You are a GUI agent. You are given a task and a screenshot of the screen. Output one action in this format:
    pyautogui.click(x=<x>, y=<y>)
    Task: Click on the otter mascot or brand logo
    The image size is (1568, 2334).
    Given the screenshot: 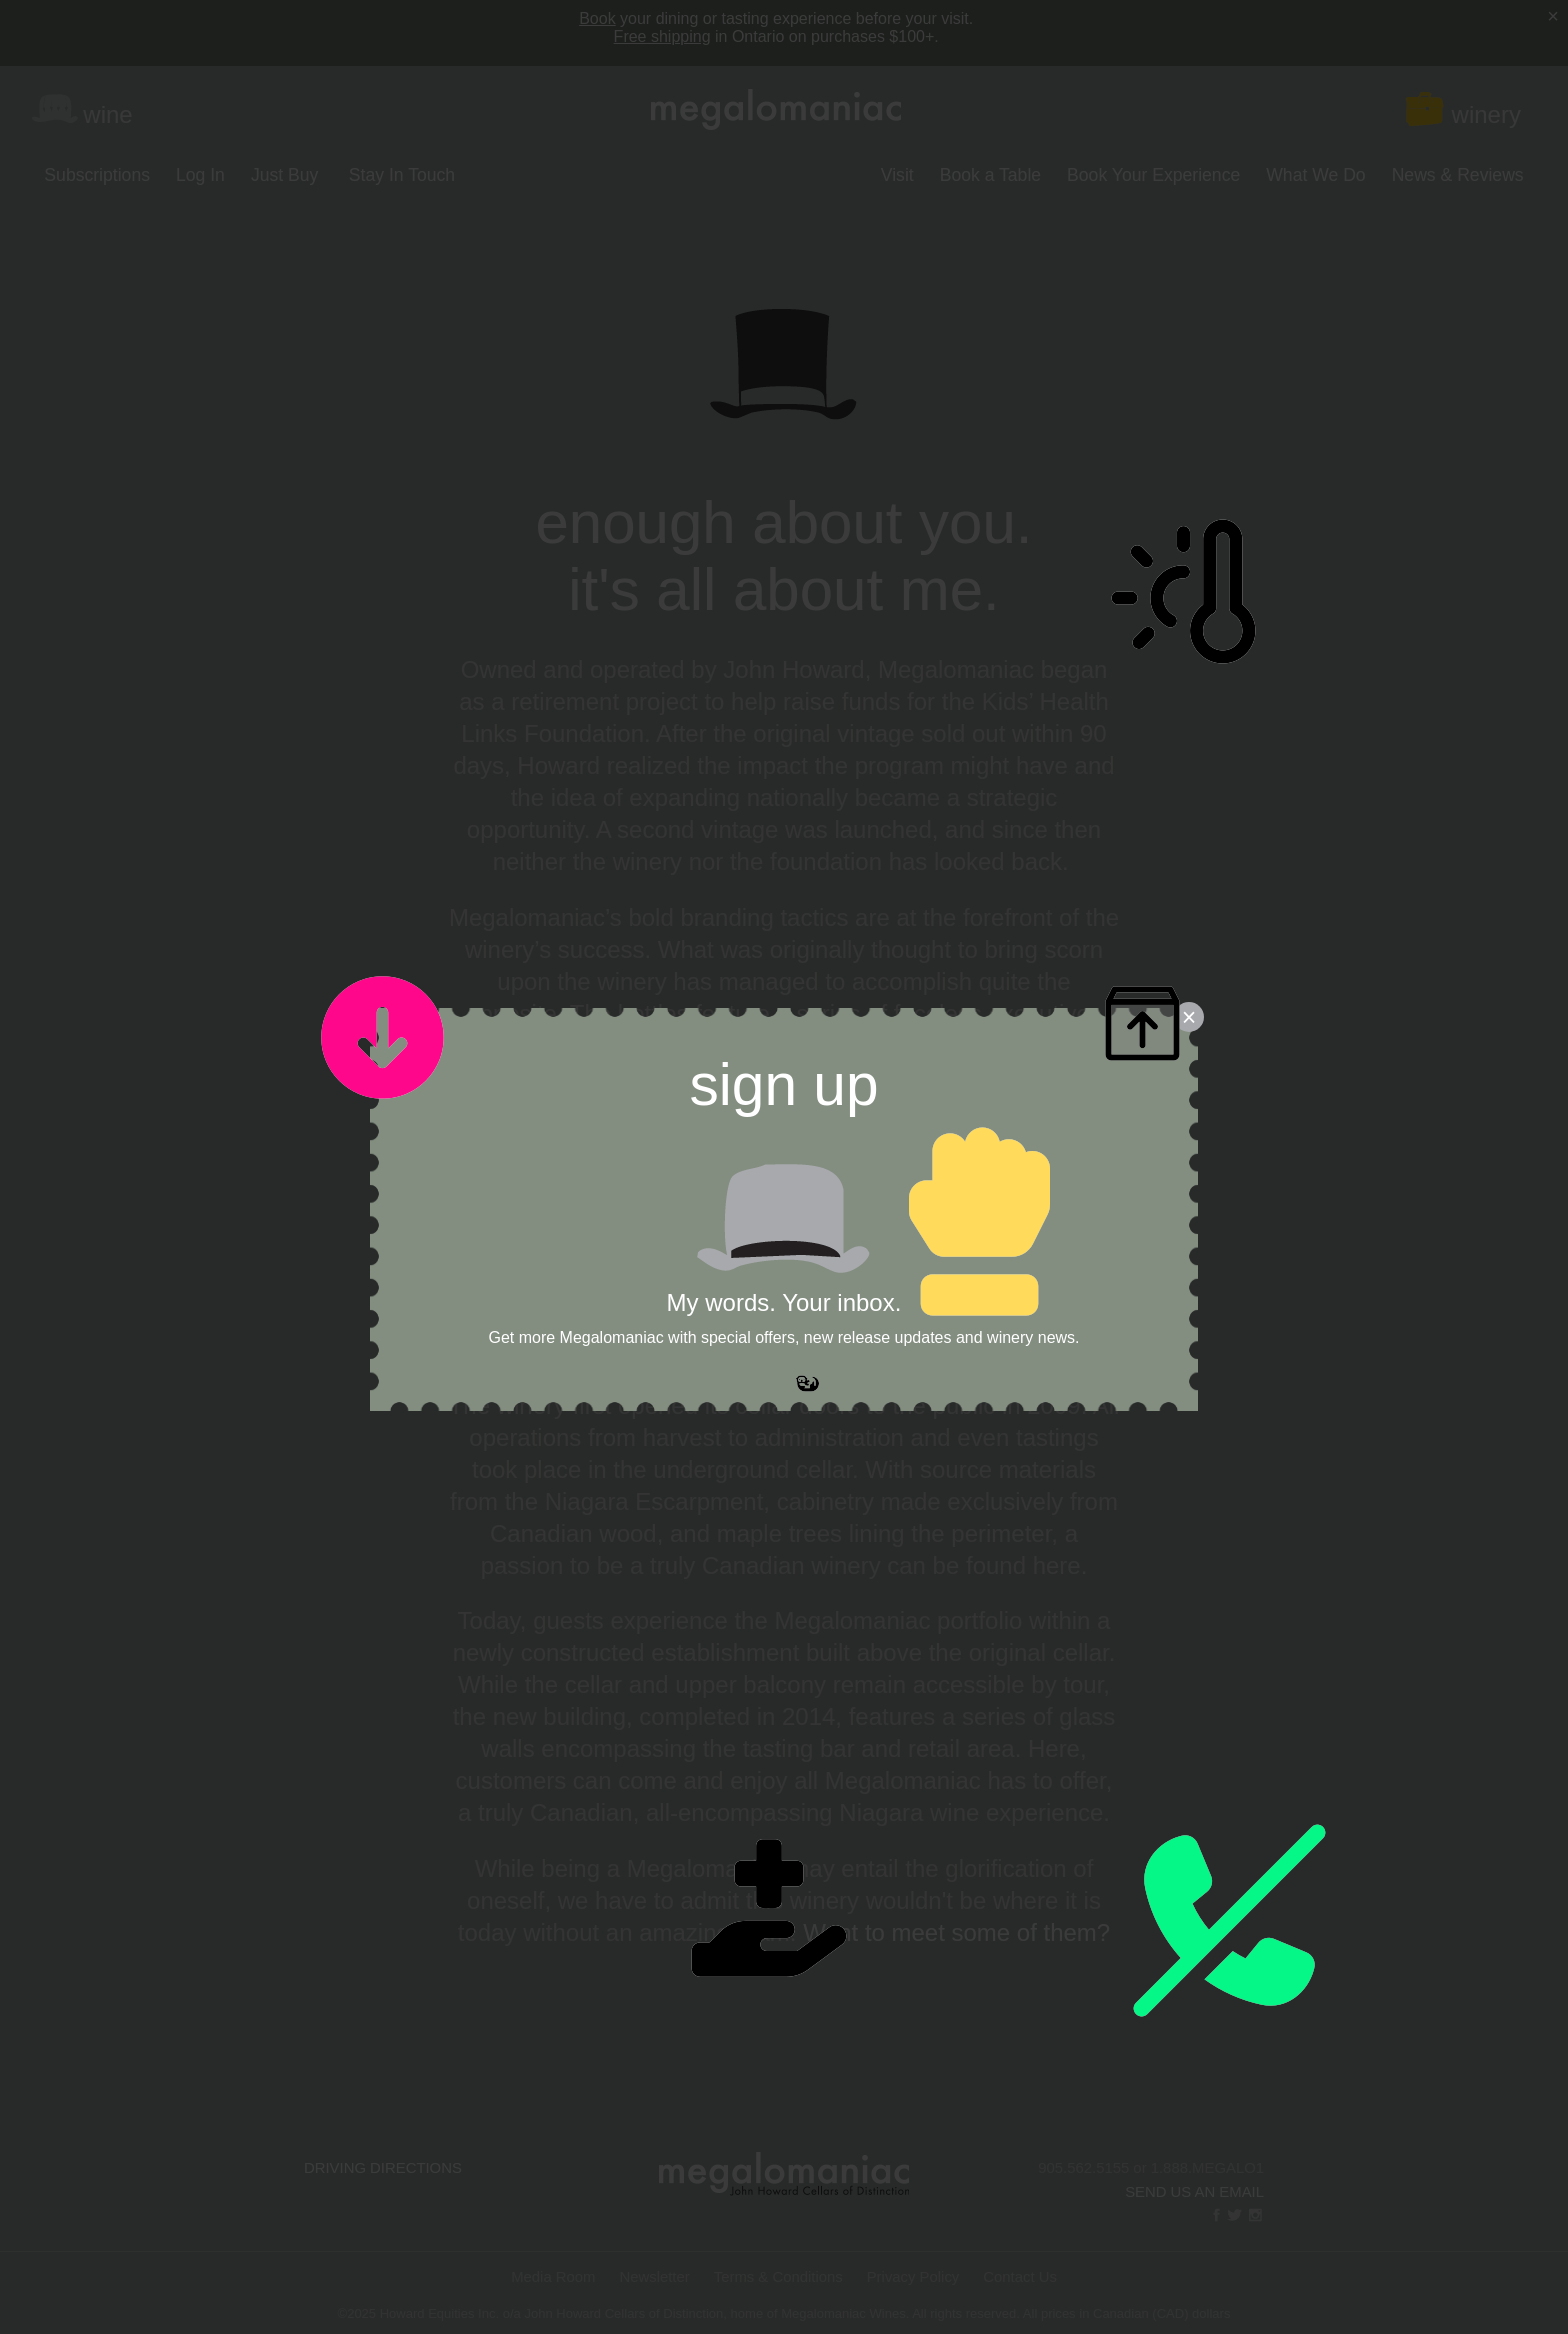 What is the action you would take?
    pyautogui.click(x=807, y=1383)
    